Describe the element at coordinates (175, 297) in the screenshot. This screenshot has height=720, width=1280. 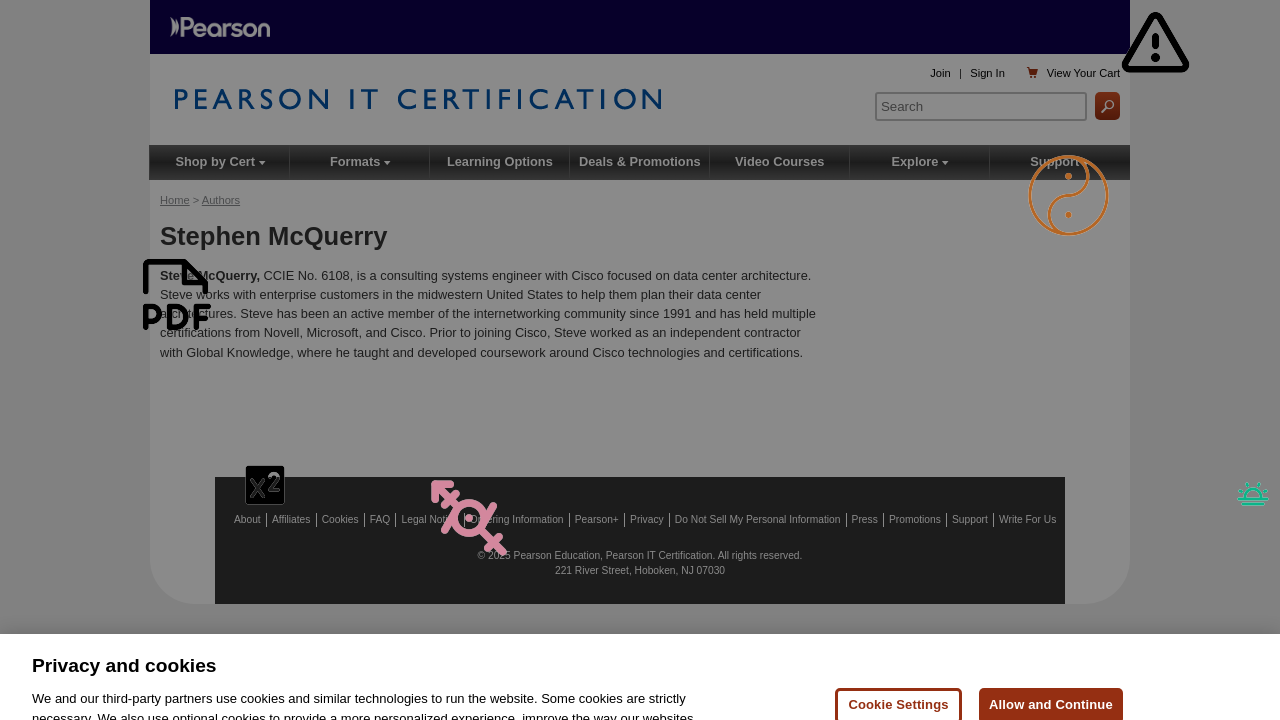
I see `view or open a PDF document` at that location.